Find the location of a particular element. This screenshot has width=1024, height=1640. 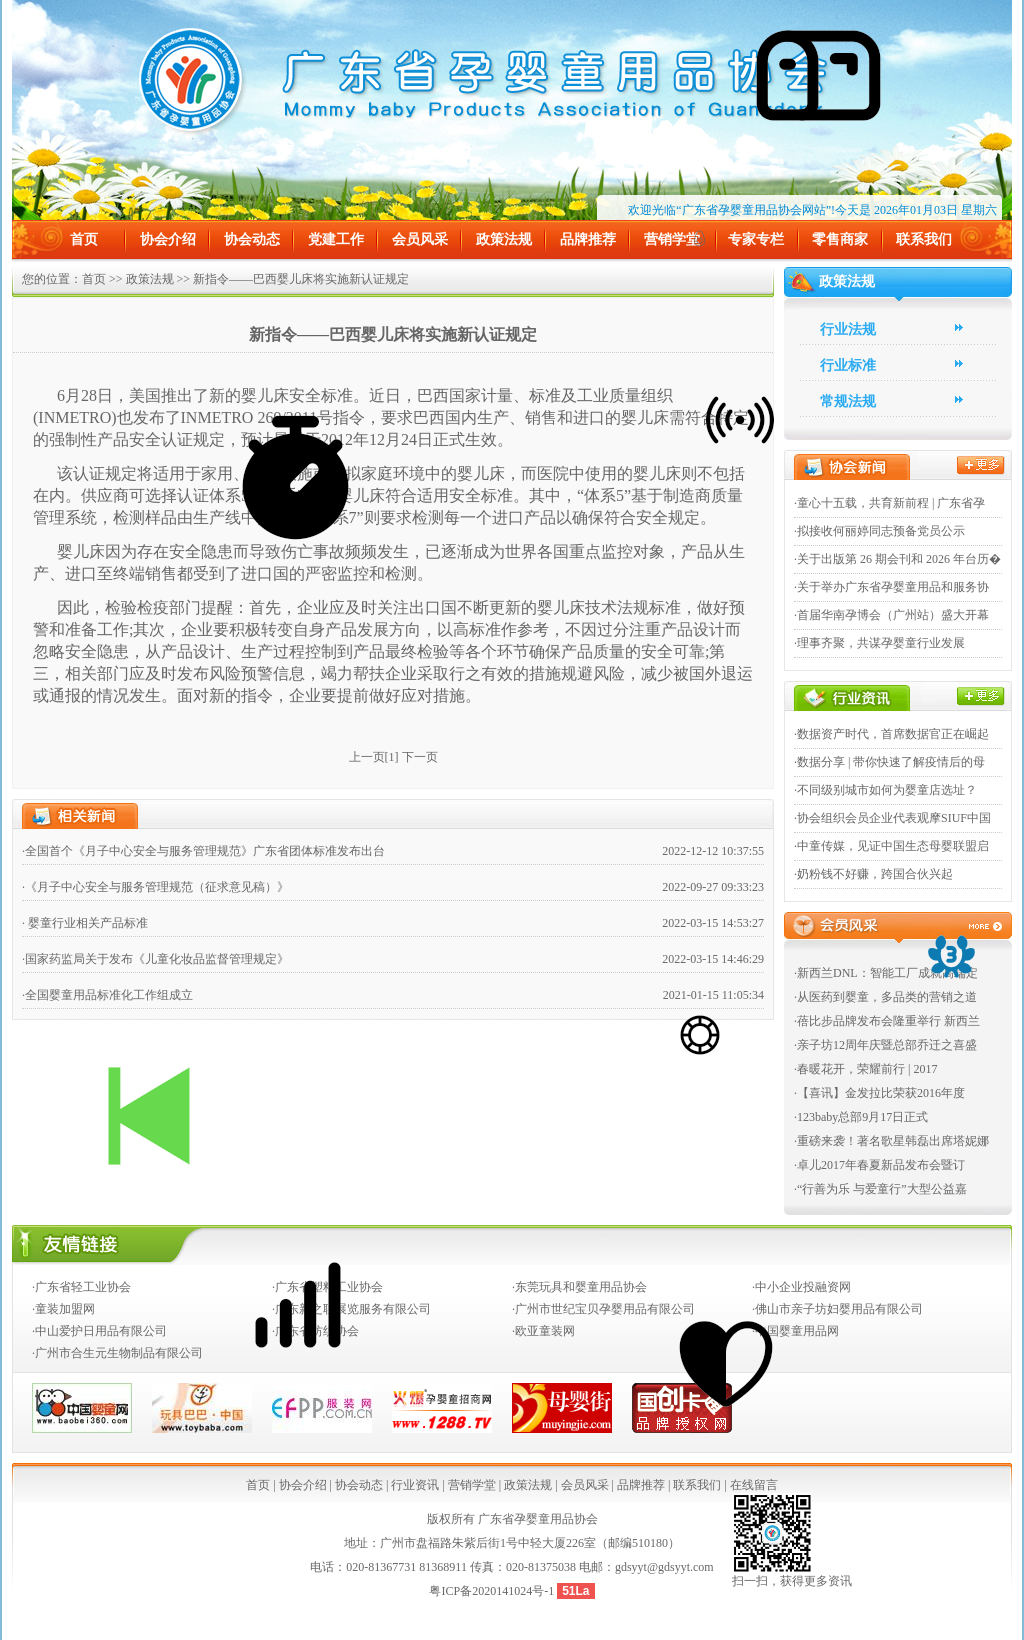

indicates partial like or favorite status is located at coordinates (726, 1364).